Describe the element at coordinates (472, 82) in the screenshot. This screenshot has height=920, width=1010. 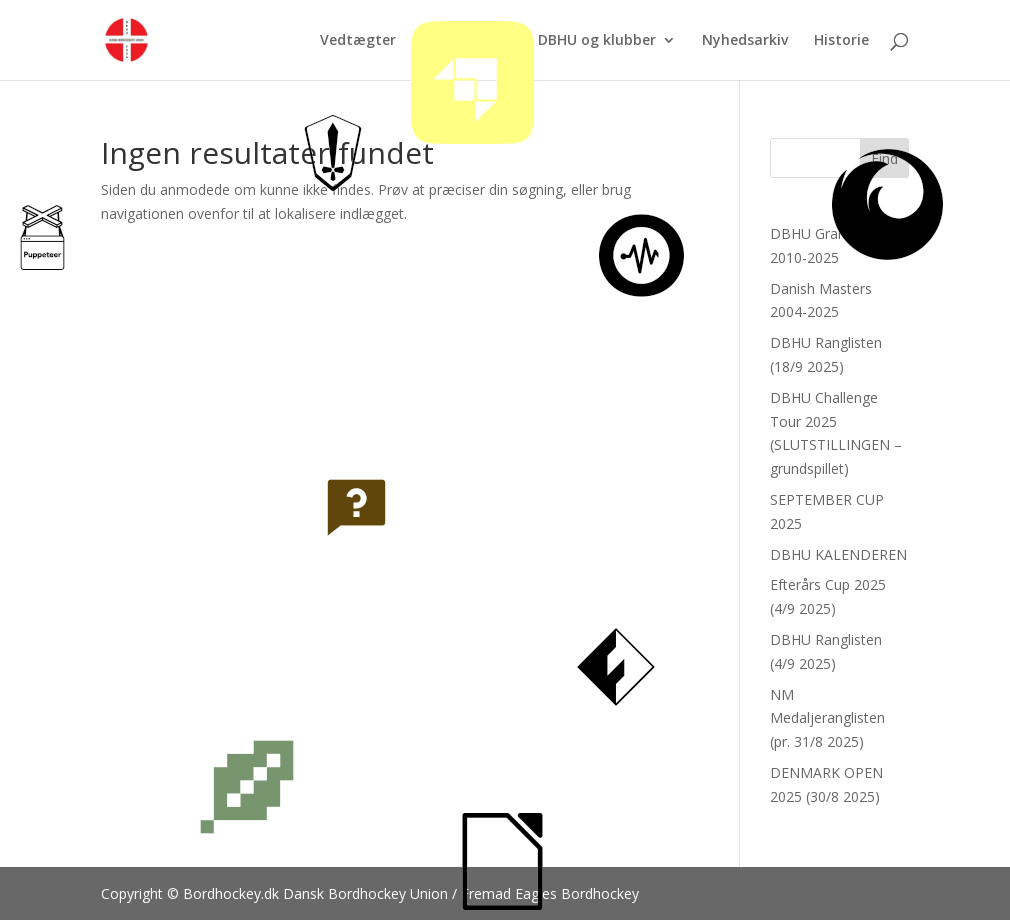
I see `open strapi CMS dashboard` at that location.